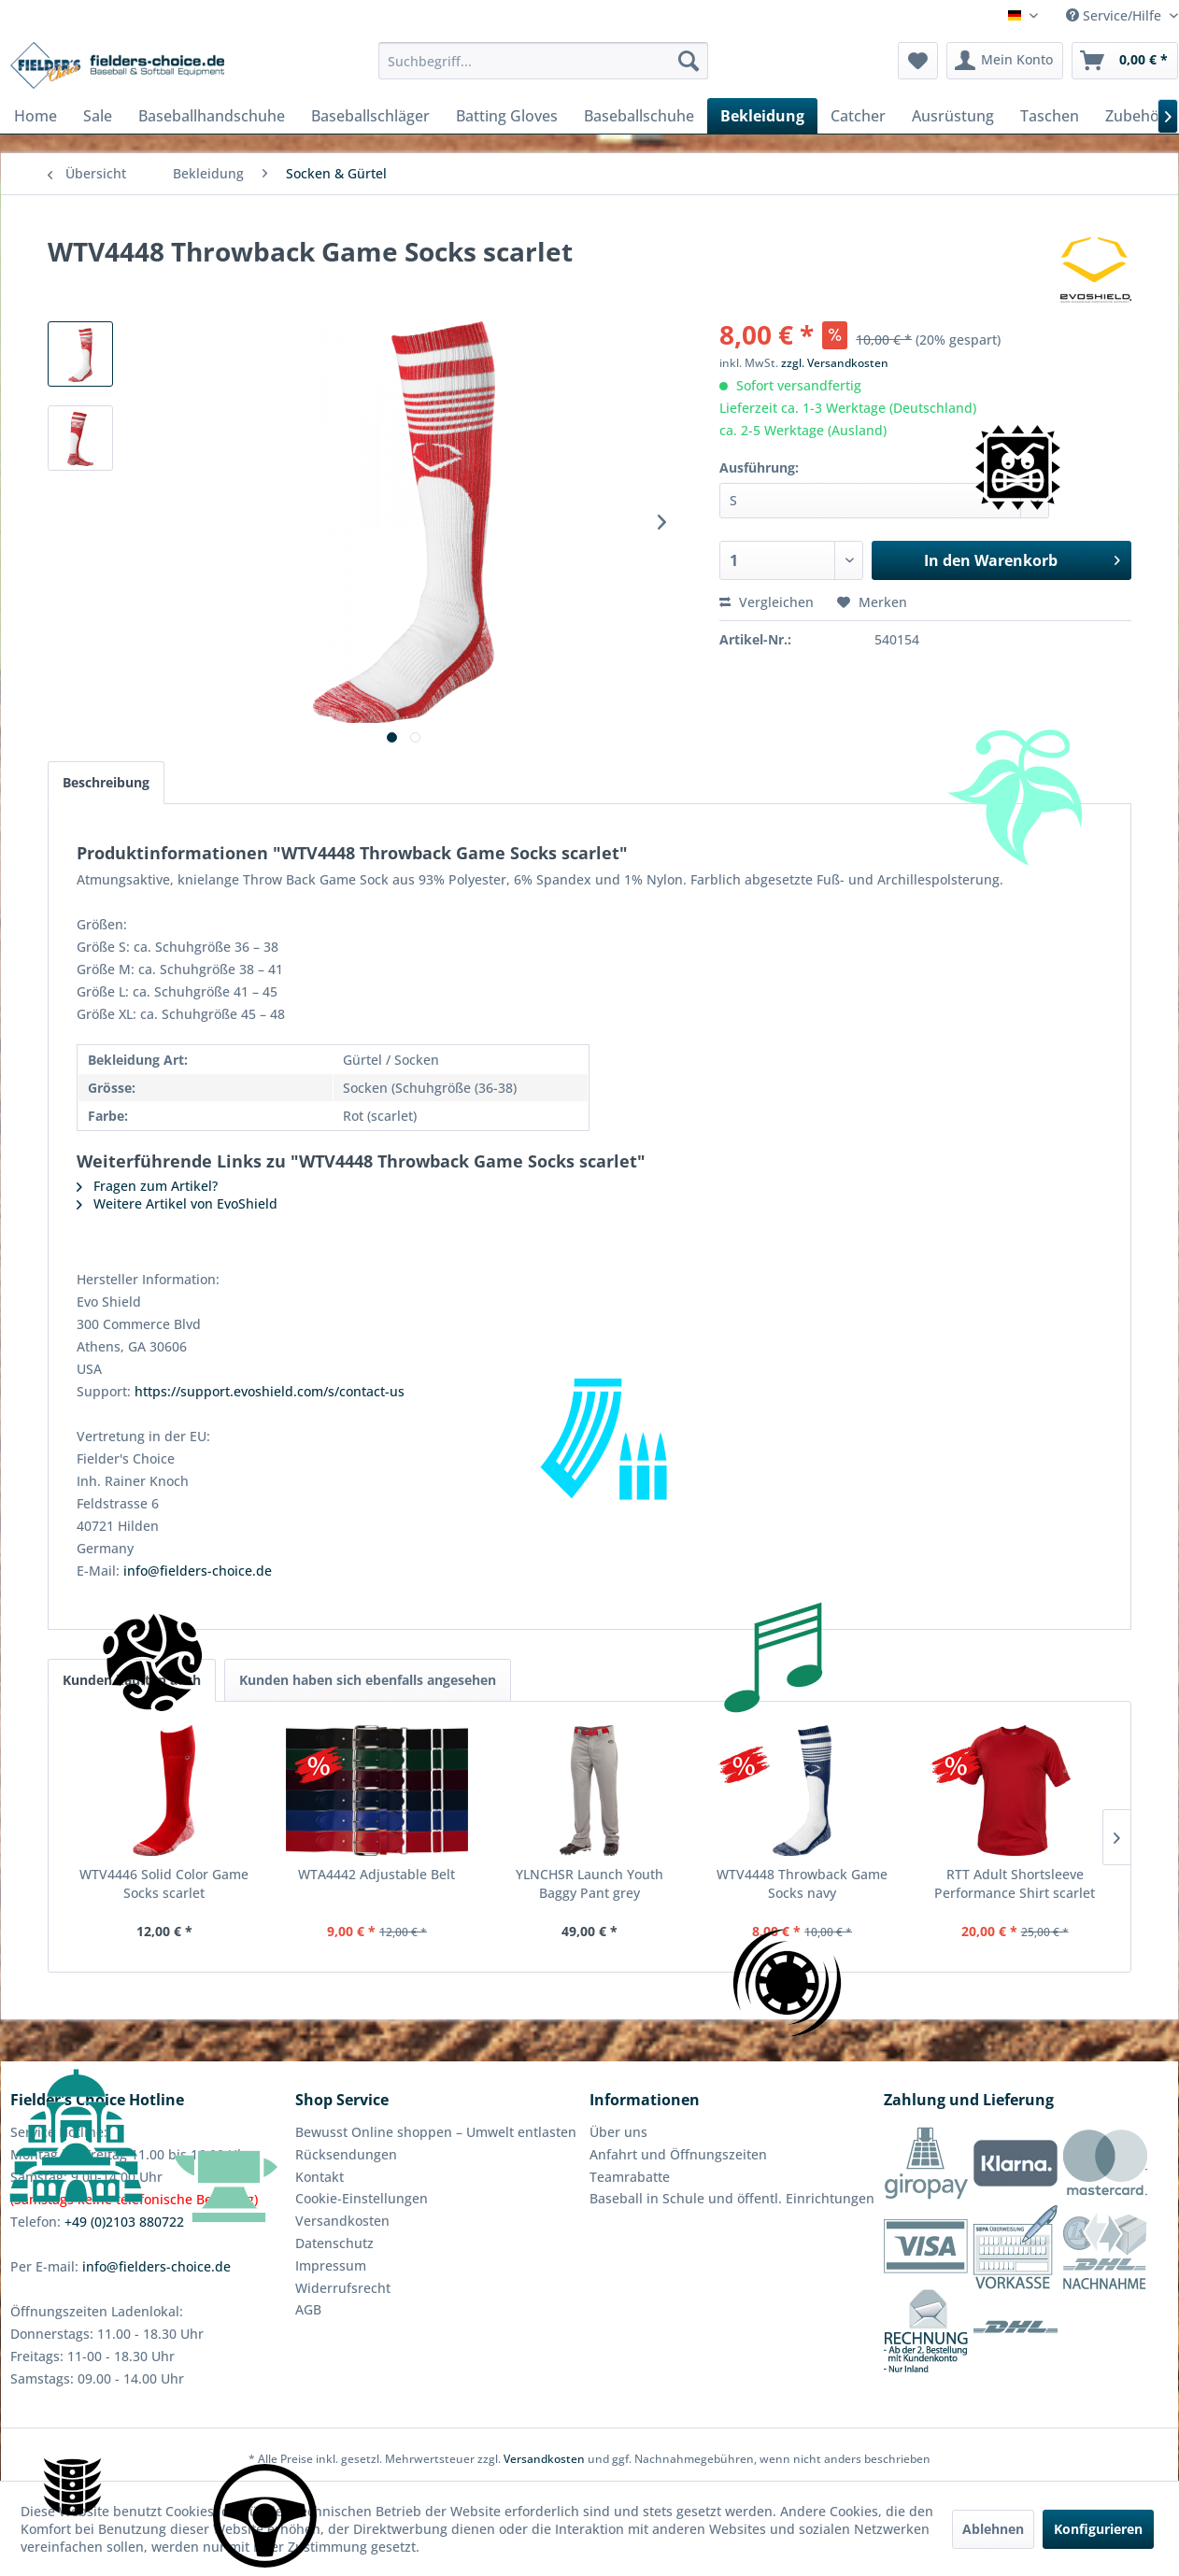 This screenshot has width=1179, height=2576. Describe the element at coordinates (264, 2515) in the screenshot. I see `access driving or vehicle controls` at that location.